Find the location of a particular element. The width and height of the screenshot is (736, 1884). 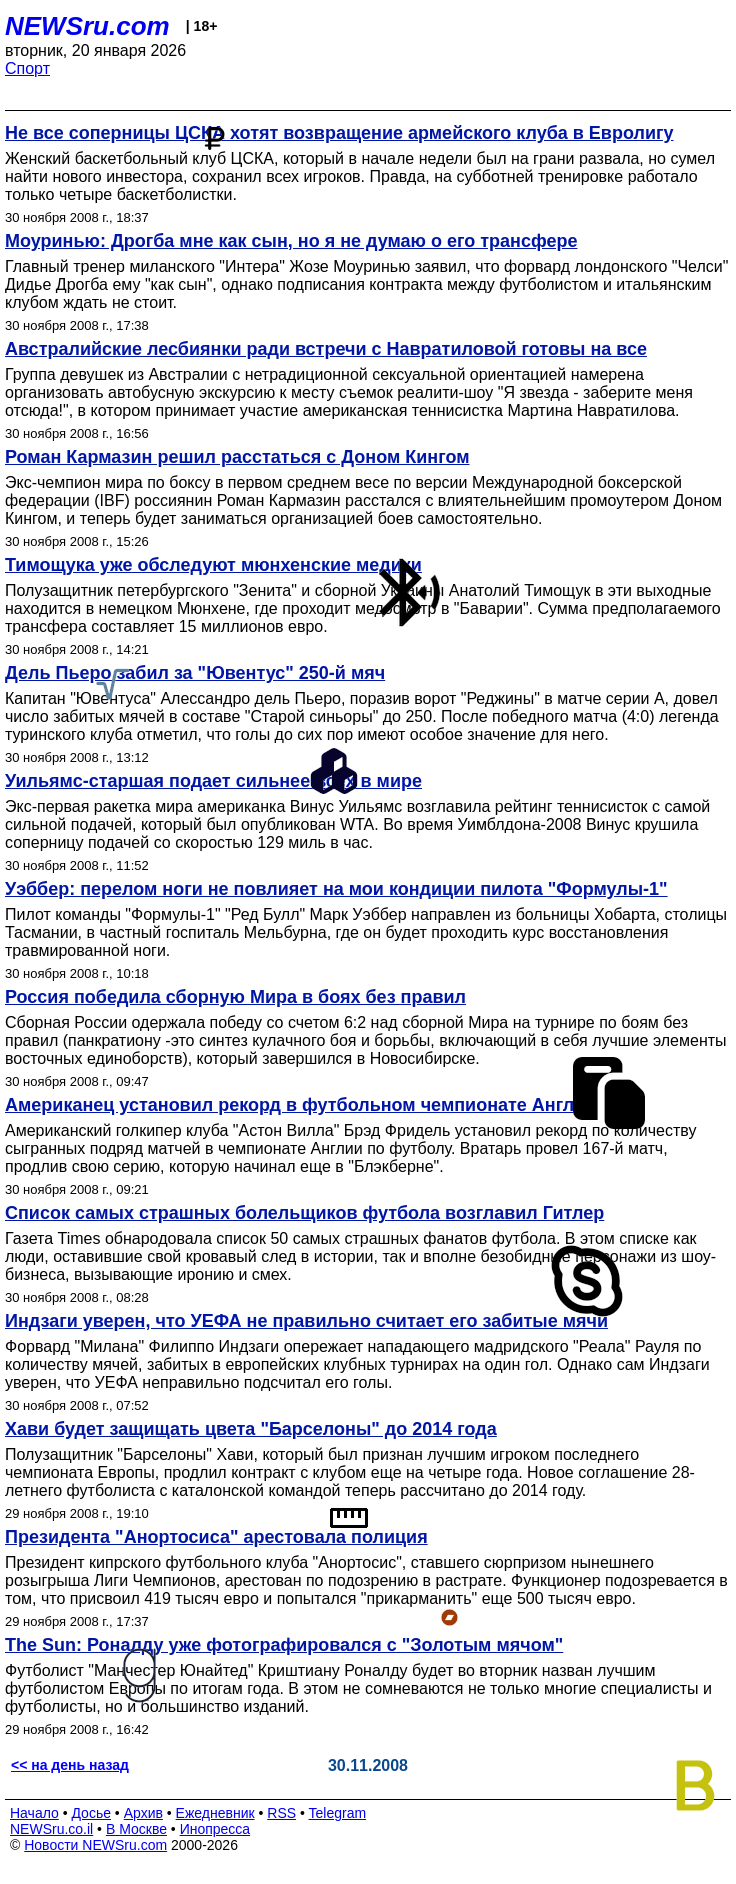

view 3D objects or models is located at coordinates (334, 772).